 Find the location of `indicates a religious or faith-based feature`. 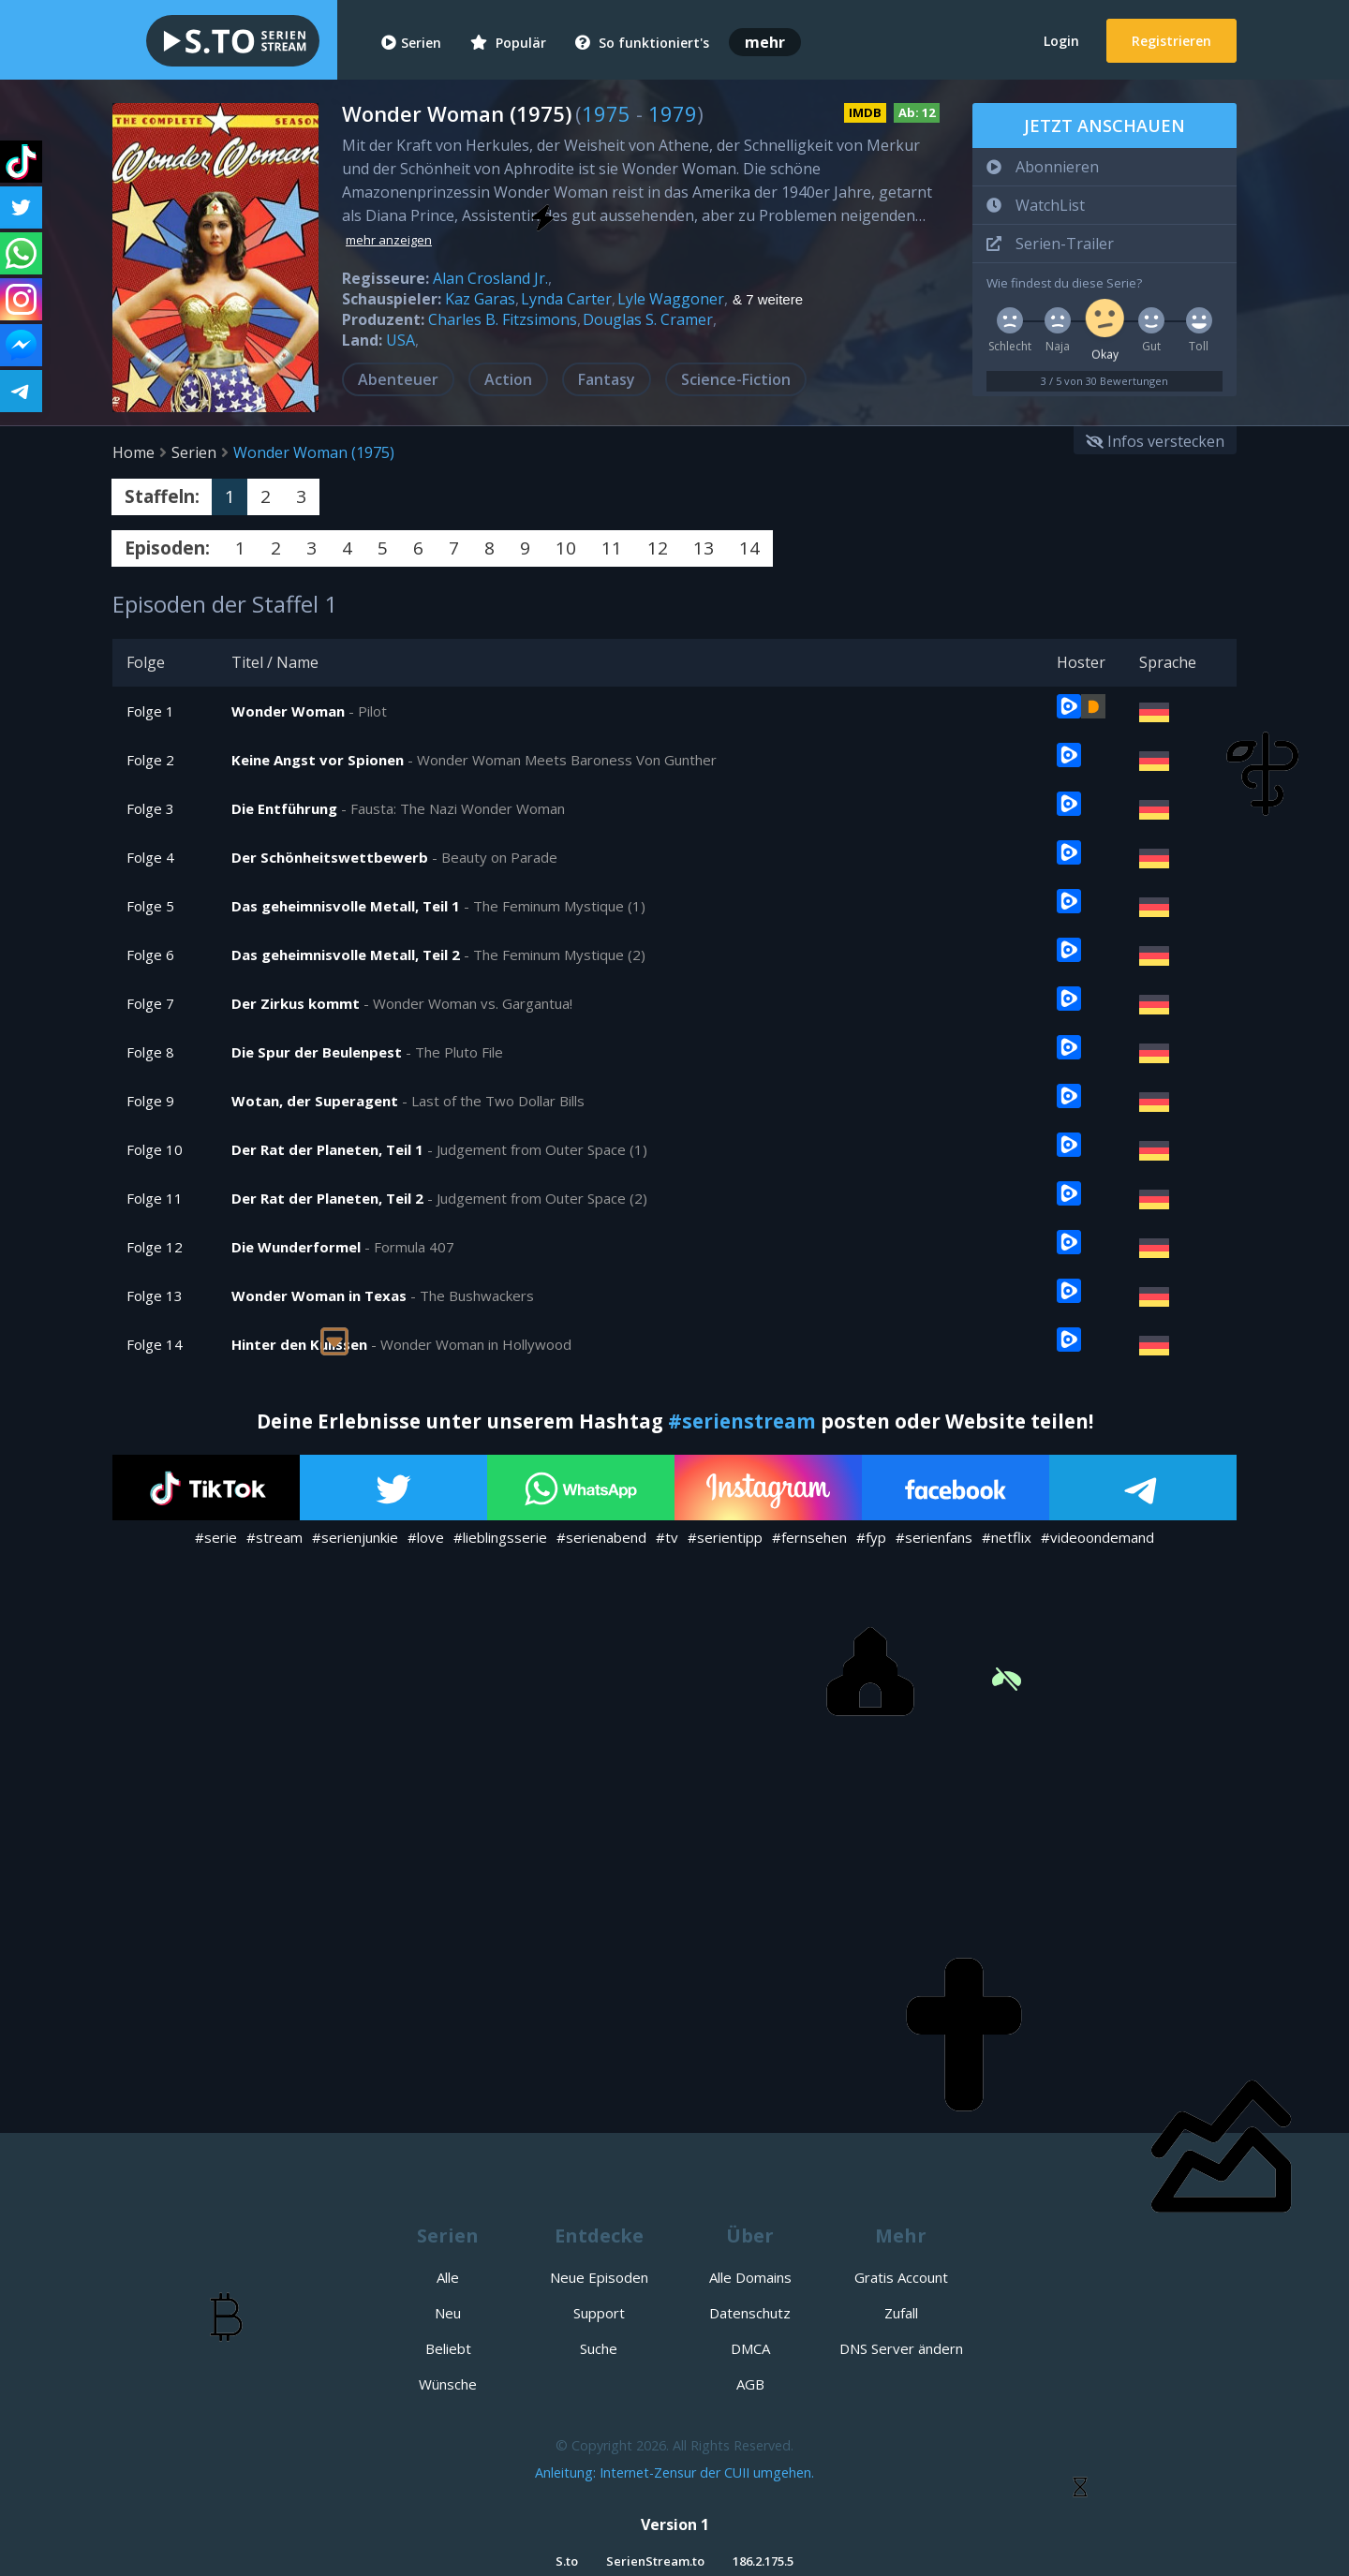

indicates a religious or faith-based feature is located at coordinates (964, 2035).